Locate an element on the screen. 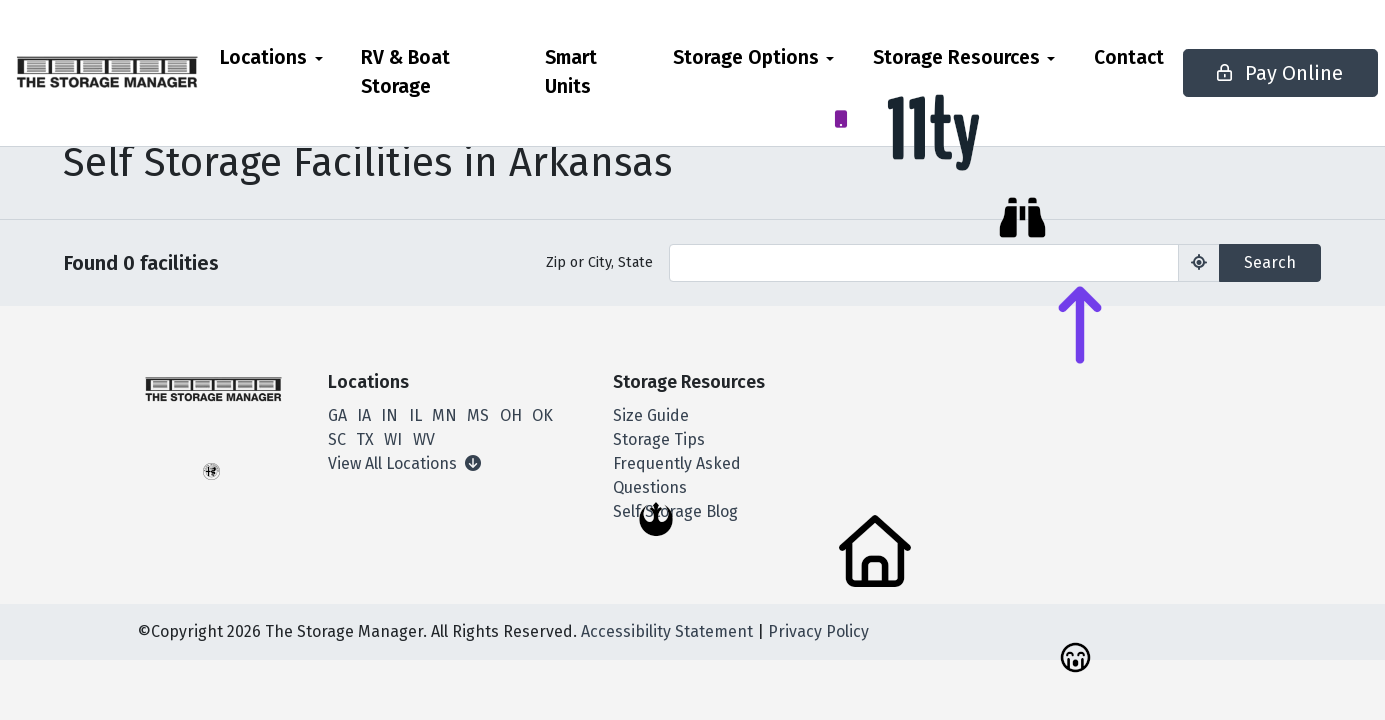  Star Wars Rebel Alliance logo is located at coordinates (656, 519).